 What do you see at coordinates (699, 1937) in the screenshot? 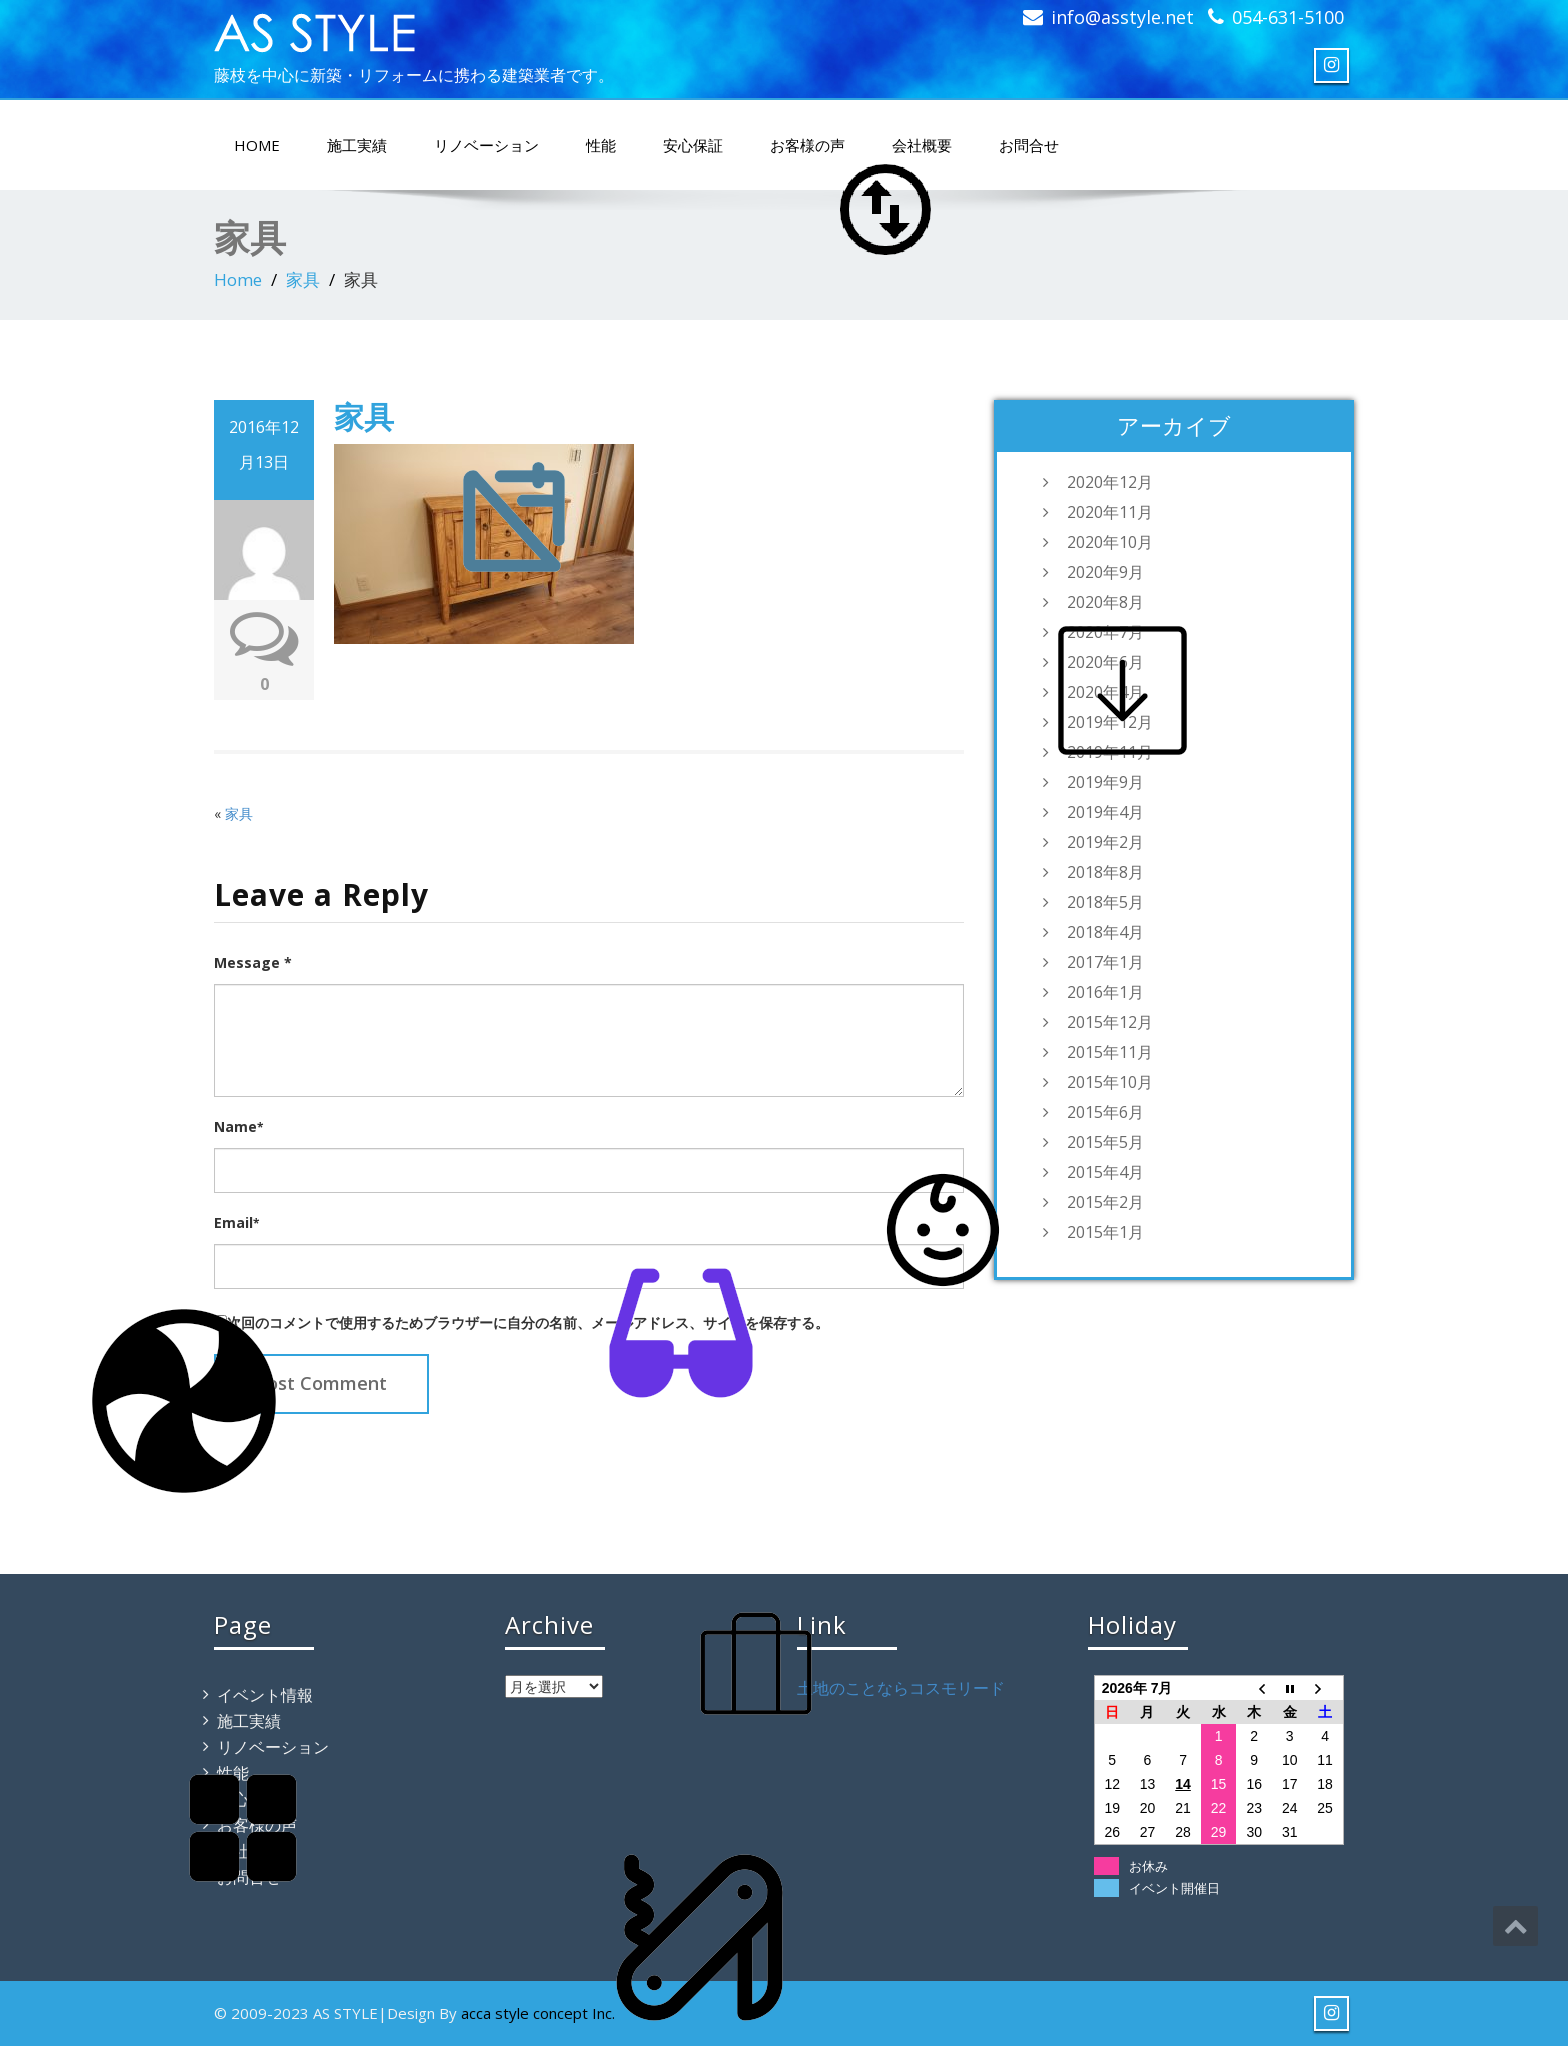
I see `access multi-tool or utility functions` at bounding box center [699, 1937].